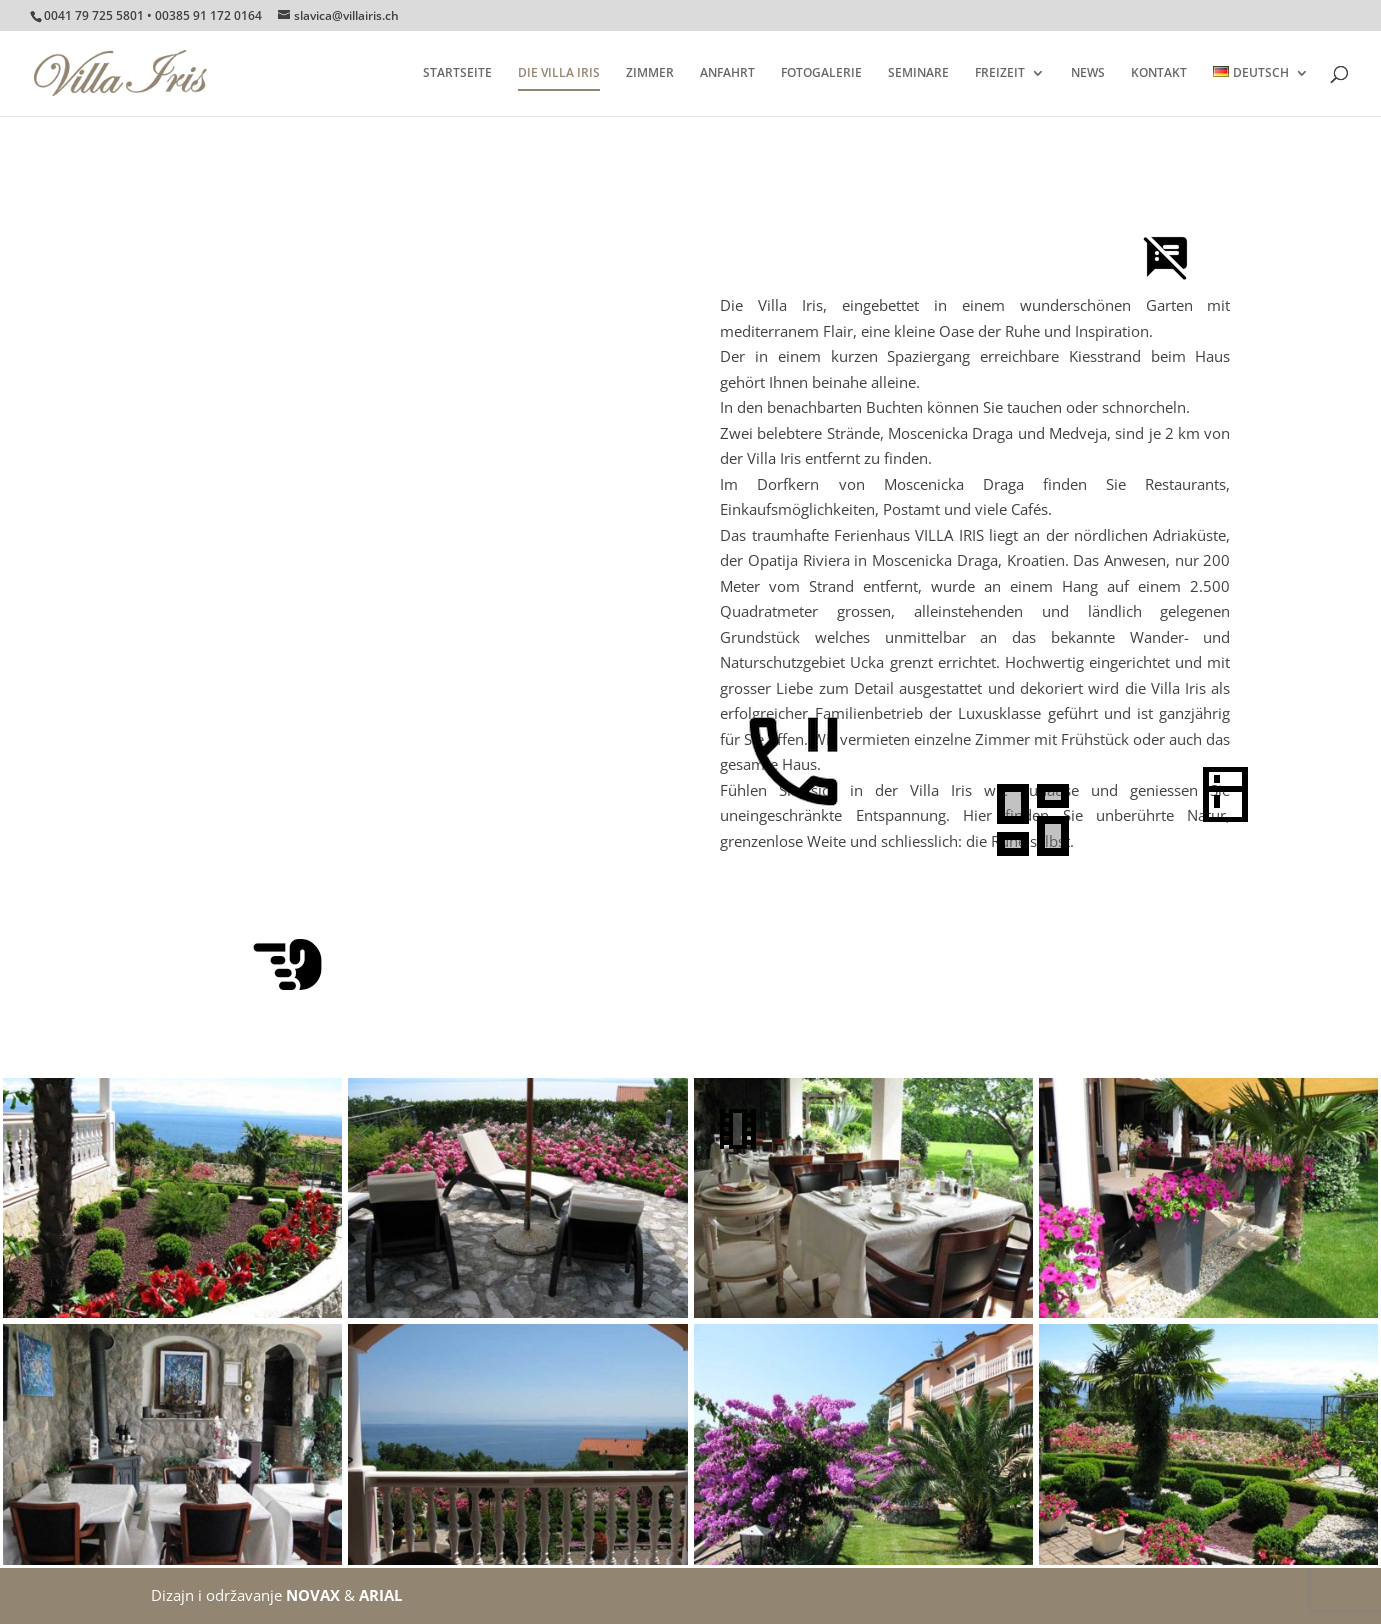  Describe the element at coordinates (1225, 794) in the screenshot. I see `access kitchen or food-related settings` at that location.